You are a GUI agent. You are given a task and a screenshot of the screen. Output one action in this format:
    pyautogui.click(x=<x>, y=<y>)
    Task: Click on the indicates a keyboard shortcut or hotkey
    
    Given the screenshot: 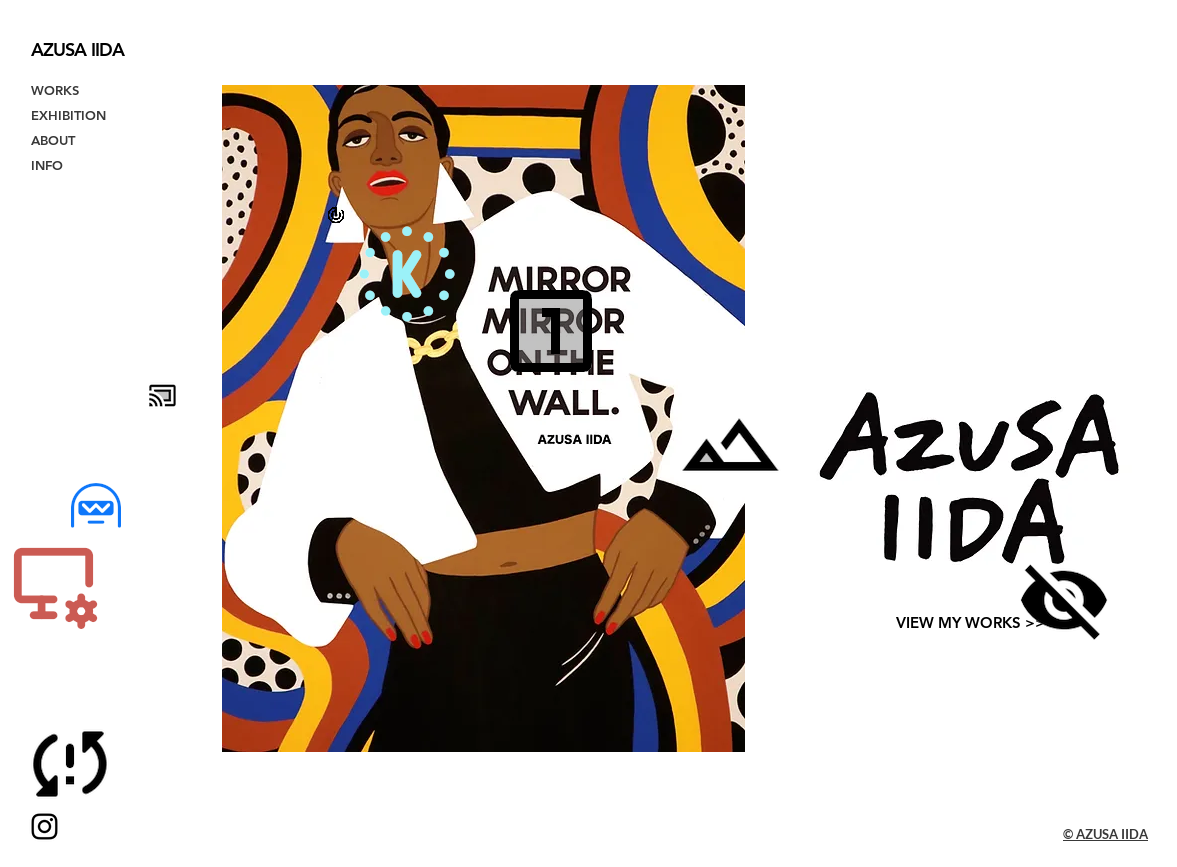 What is the action you would take?
    pyautogui.click(x=407, y=274)
    